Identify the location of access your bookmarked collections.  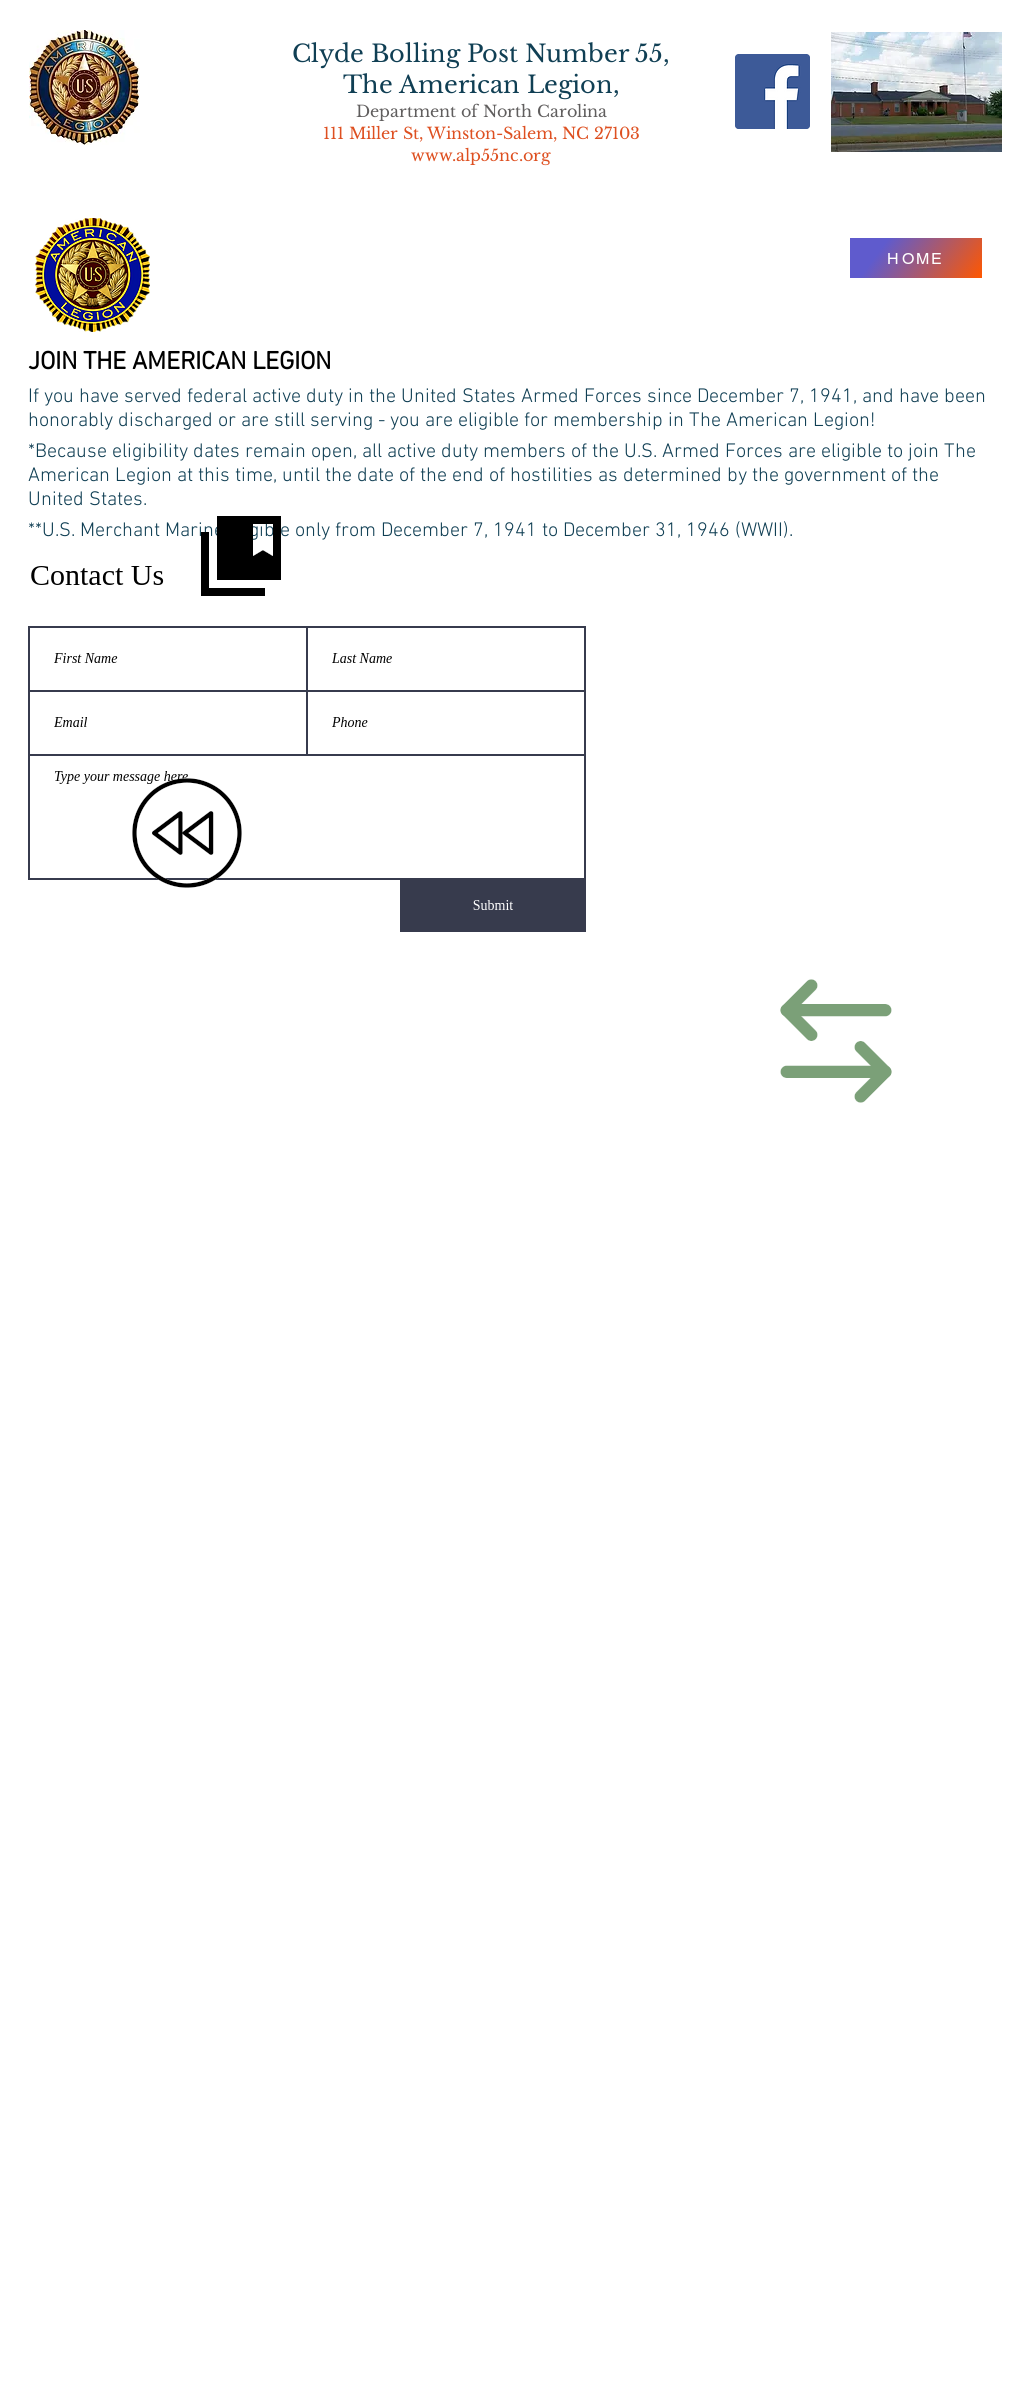
(241, 556).